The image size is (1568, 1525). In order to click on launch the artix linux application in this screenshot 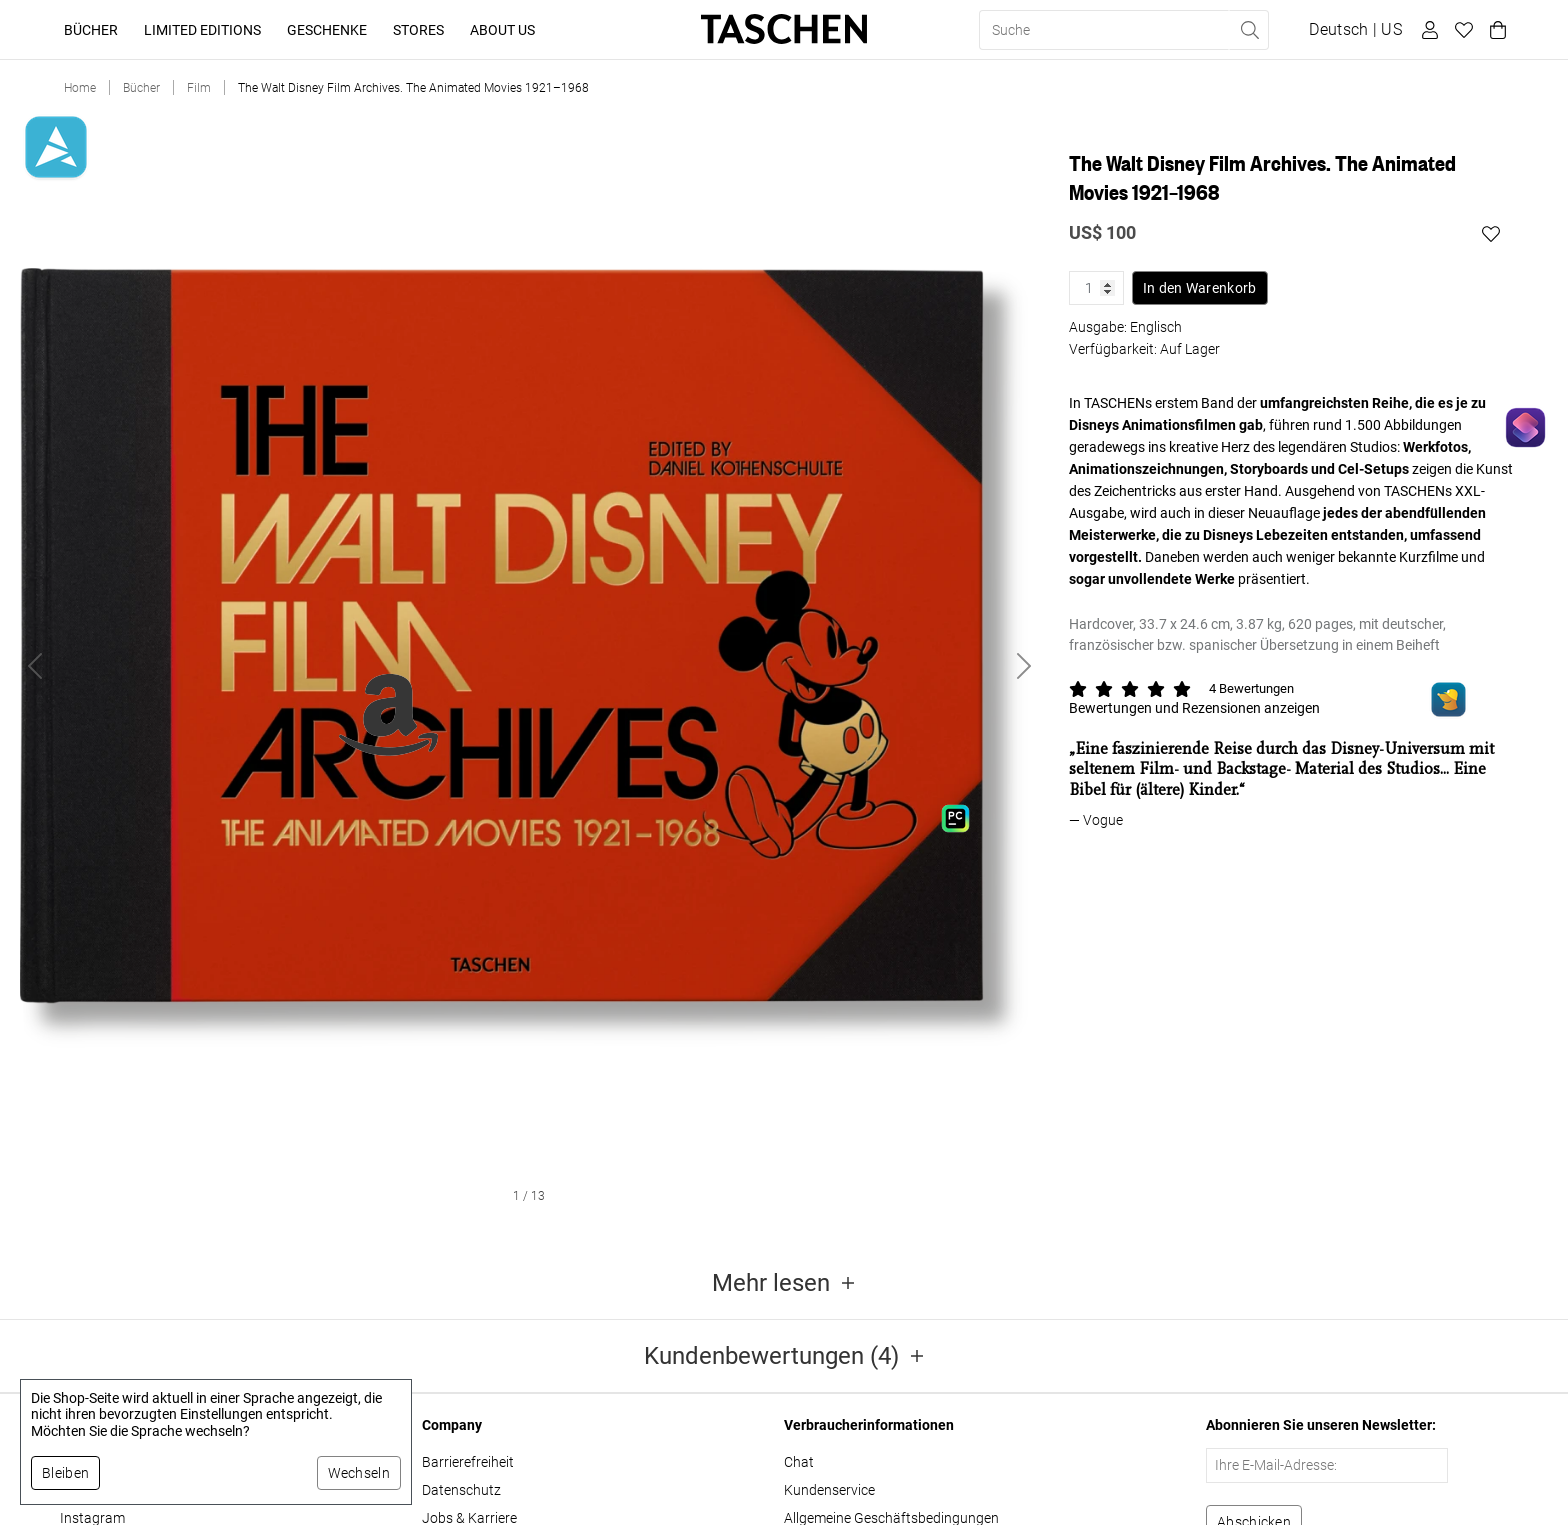, I will do `click(56, 147)`.